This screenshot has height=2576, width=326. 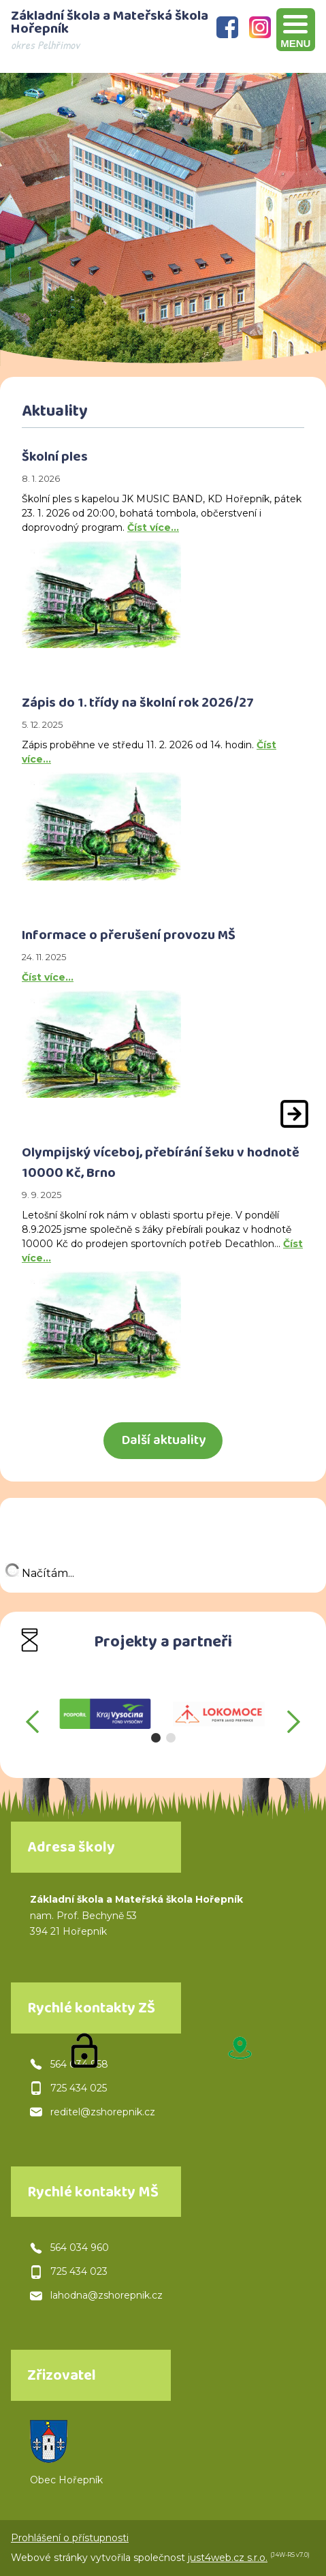 I want to click on proceed to the next step, so click(x=294, y=1114).